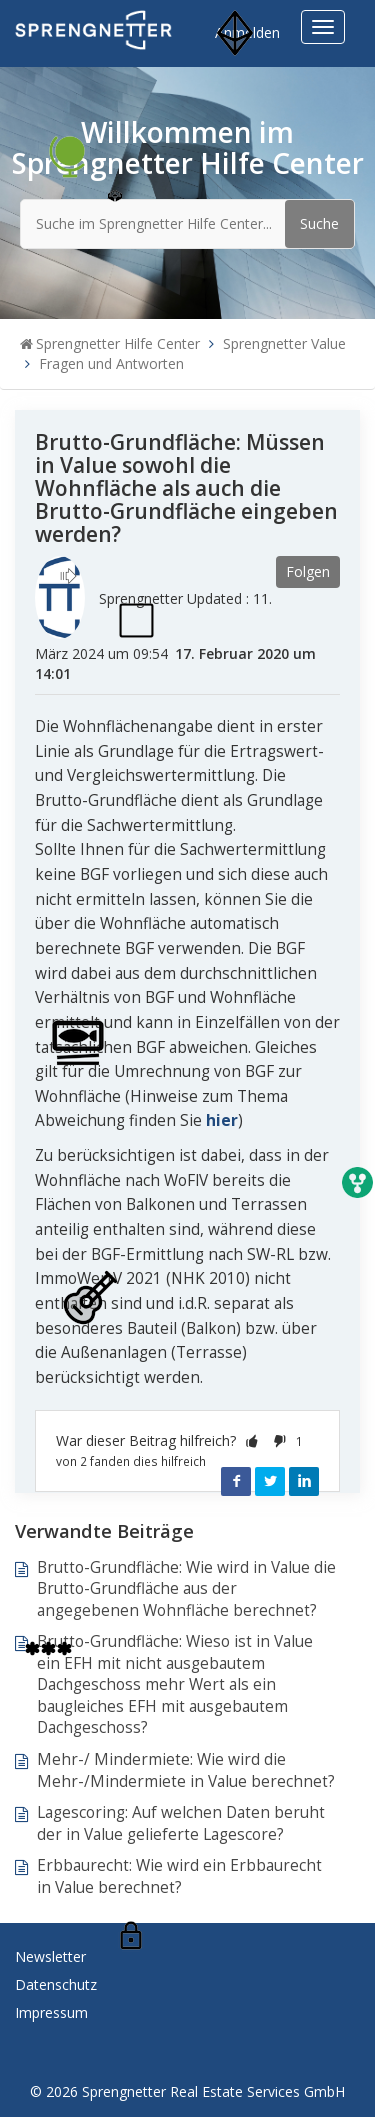 This screenshot has height=2117, width=375. What do you see at coordinates (136, 620) in the screenshot?
I see `stop media playback` at bounding box center [136, 620].